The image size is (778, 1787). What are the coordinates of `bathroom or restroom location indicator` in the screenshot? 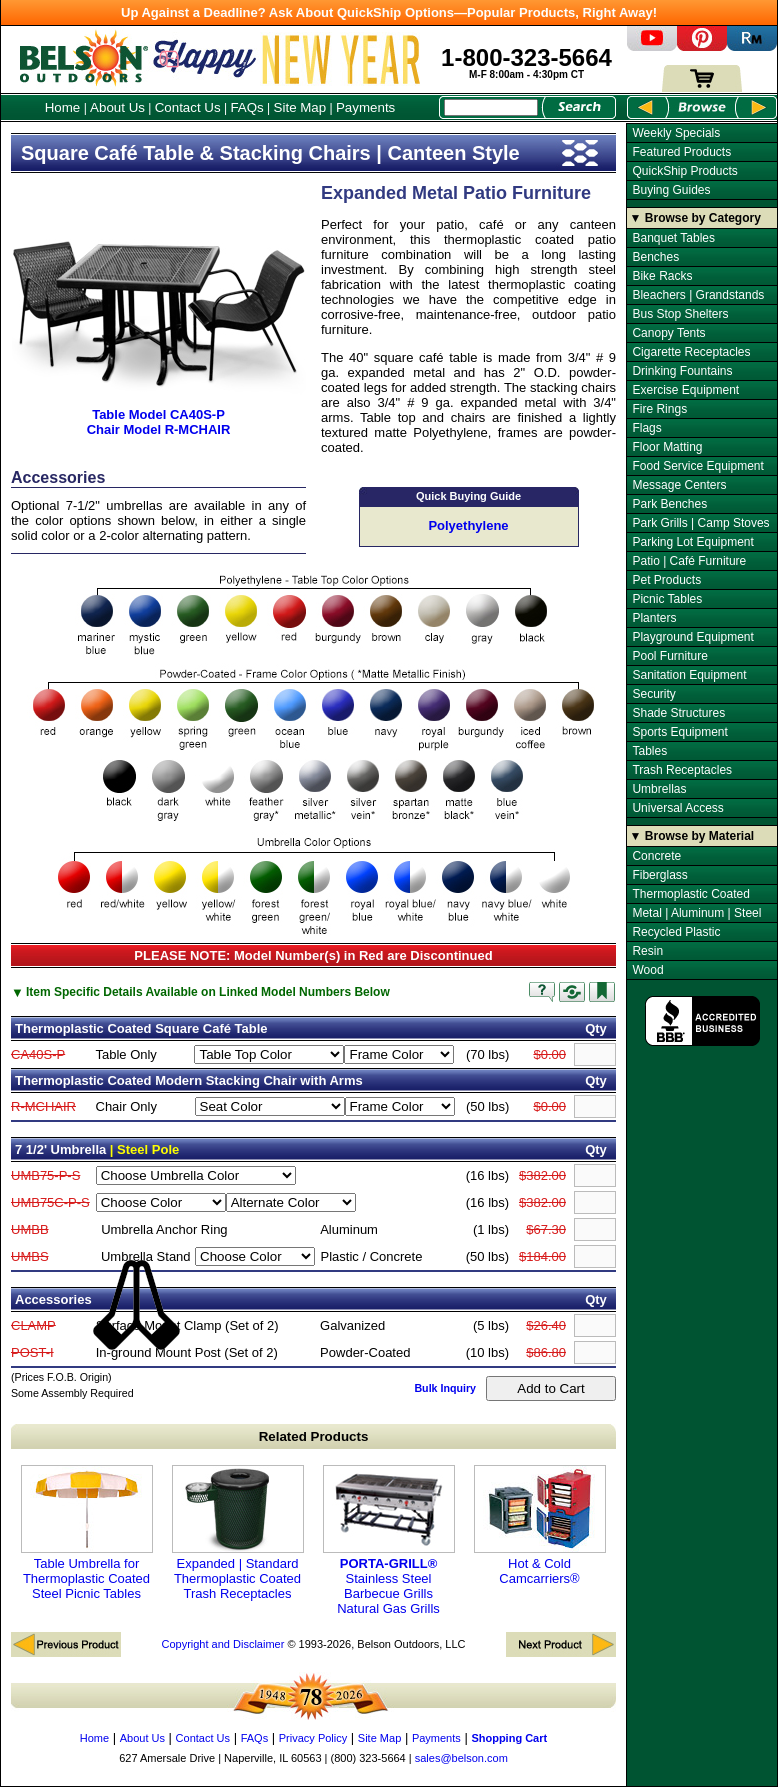 It's located at (169, 59).